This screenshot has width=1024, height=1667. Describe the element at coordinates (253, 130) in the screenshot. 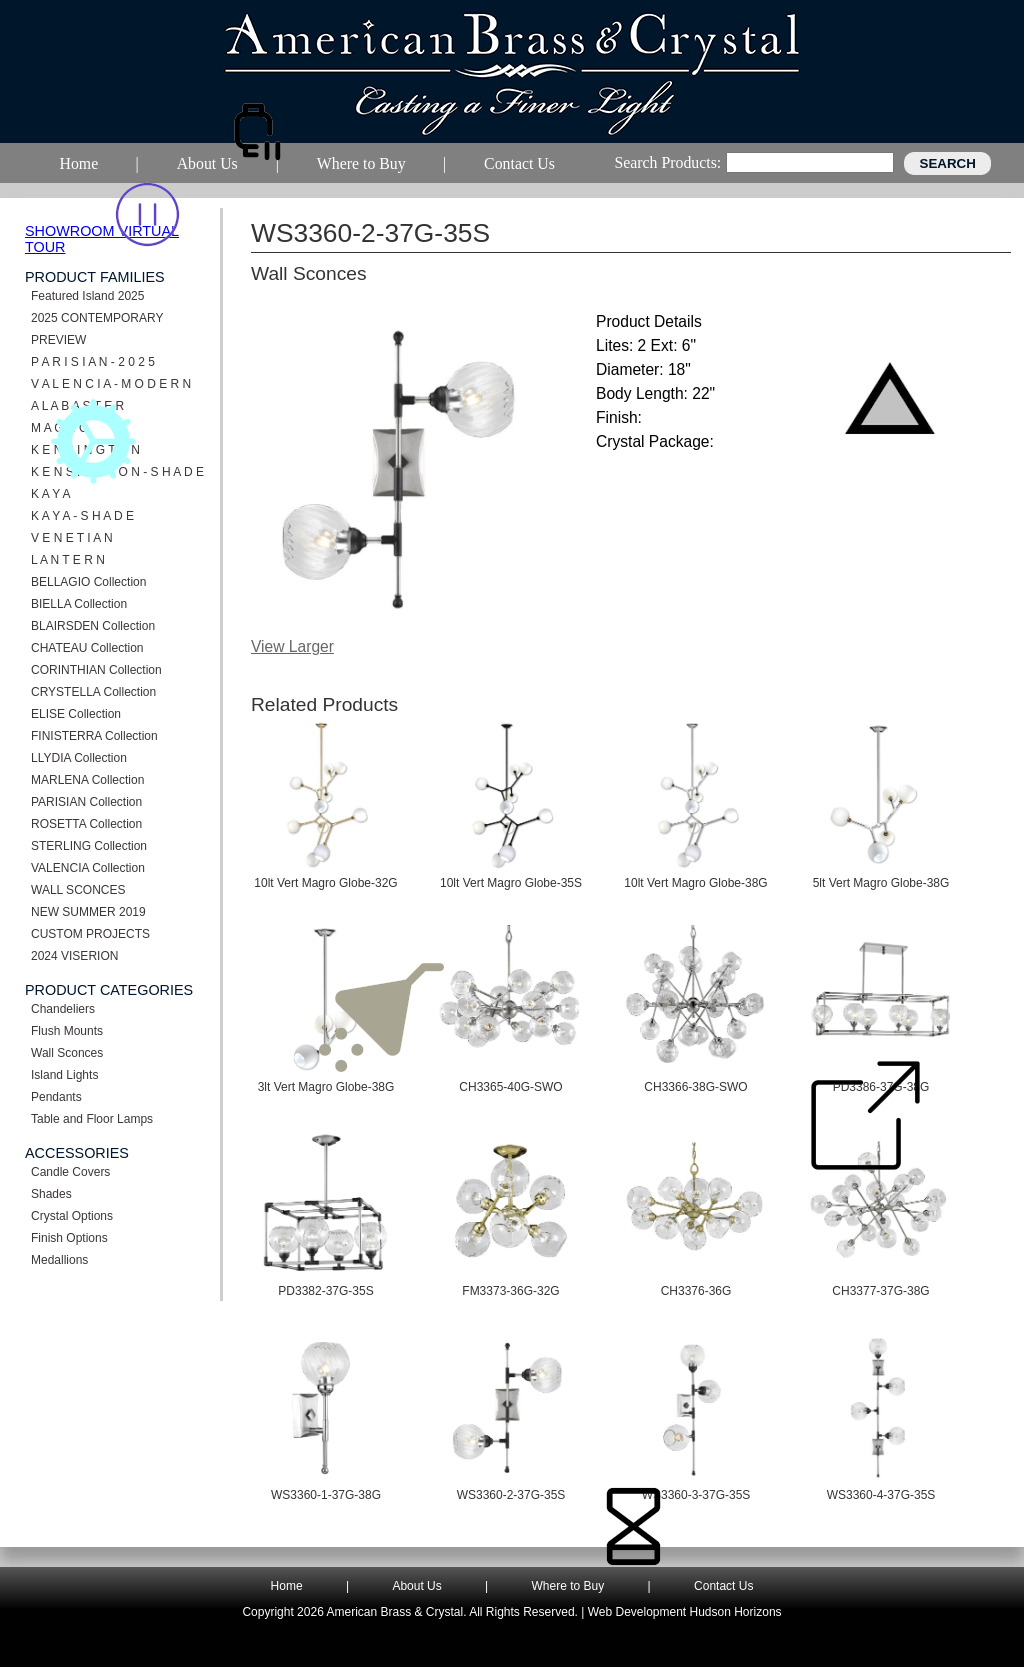

I see `pause activity tracking on smartwatch` at that location.